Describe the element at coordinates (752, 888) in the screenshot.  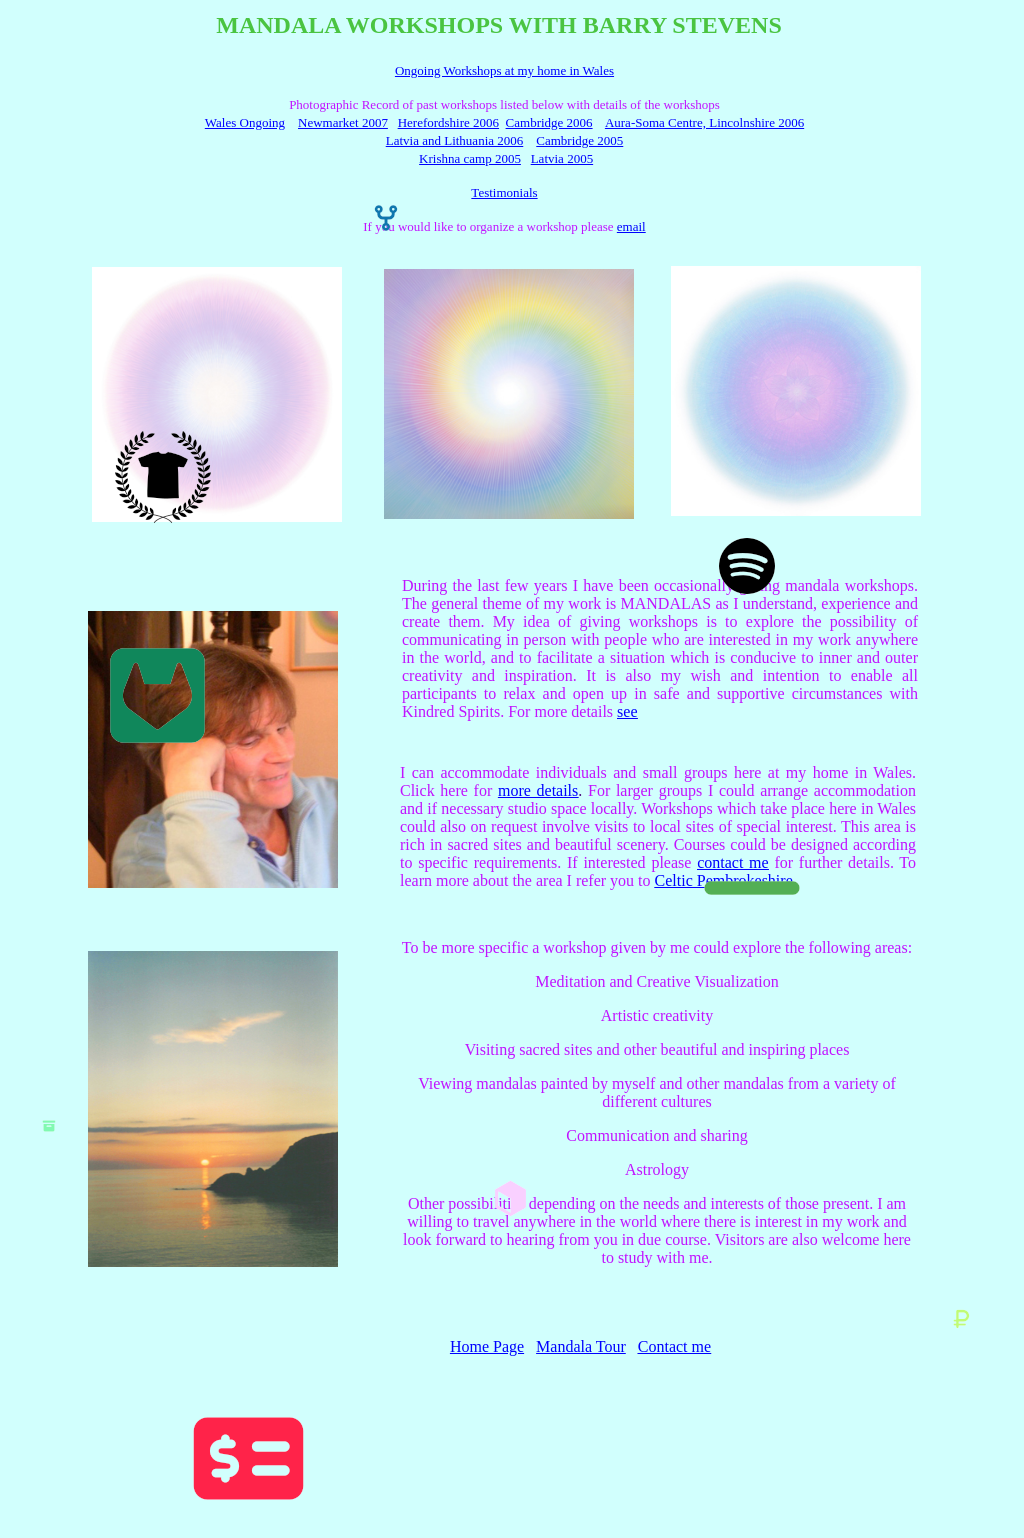
I see `remove an item from a list or cart` at that location.